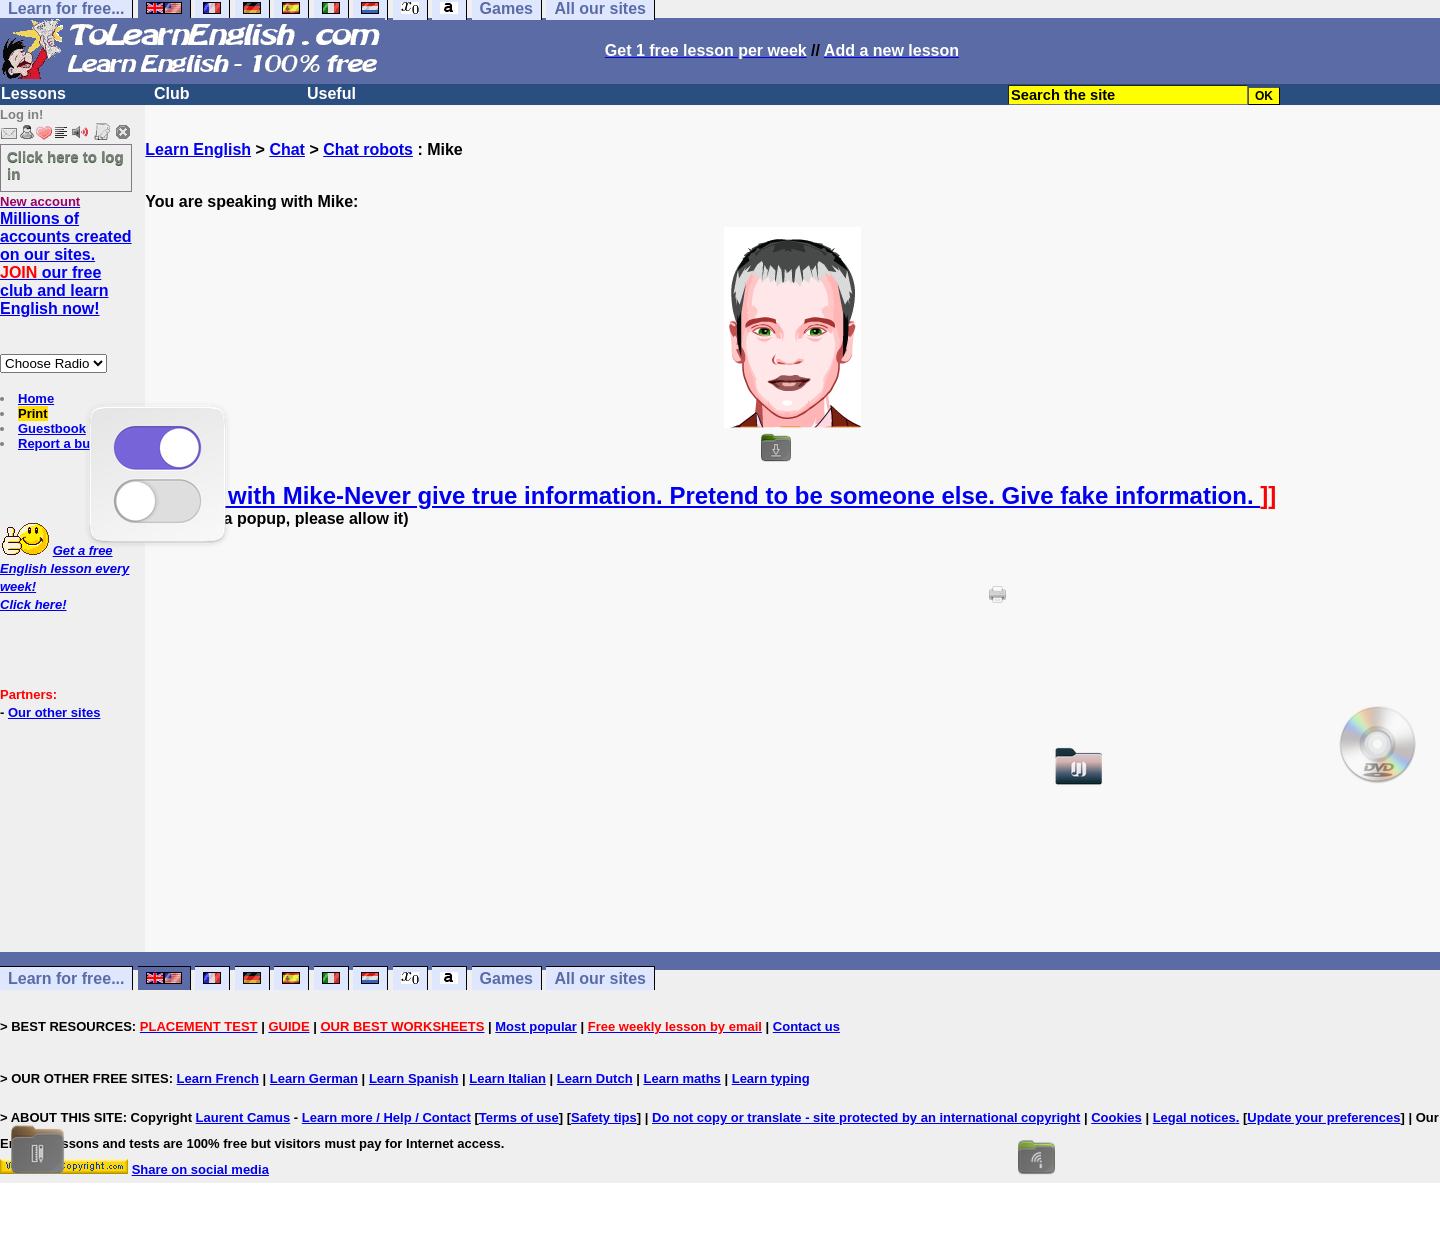  What do you see at coordinates (1036, 1156) in the screenshot?
I see `open insync cloud sync folder` at bounding box center [1036, 1156].